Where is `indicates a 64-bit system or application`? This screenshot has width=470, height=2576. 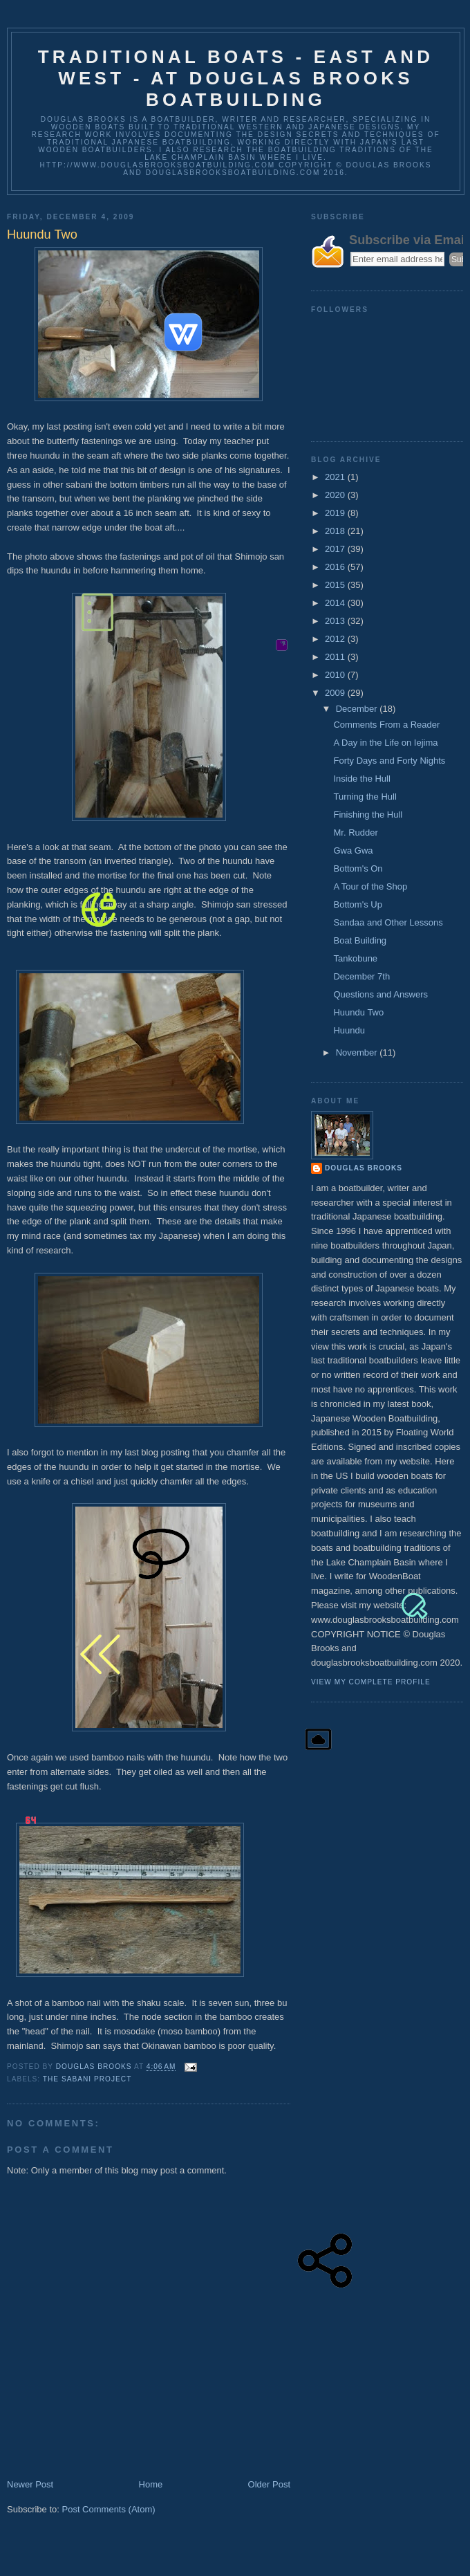
indicates a 64-bit system or application is located at coordinates (30, 1820).